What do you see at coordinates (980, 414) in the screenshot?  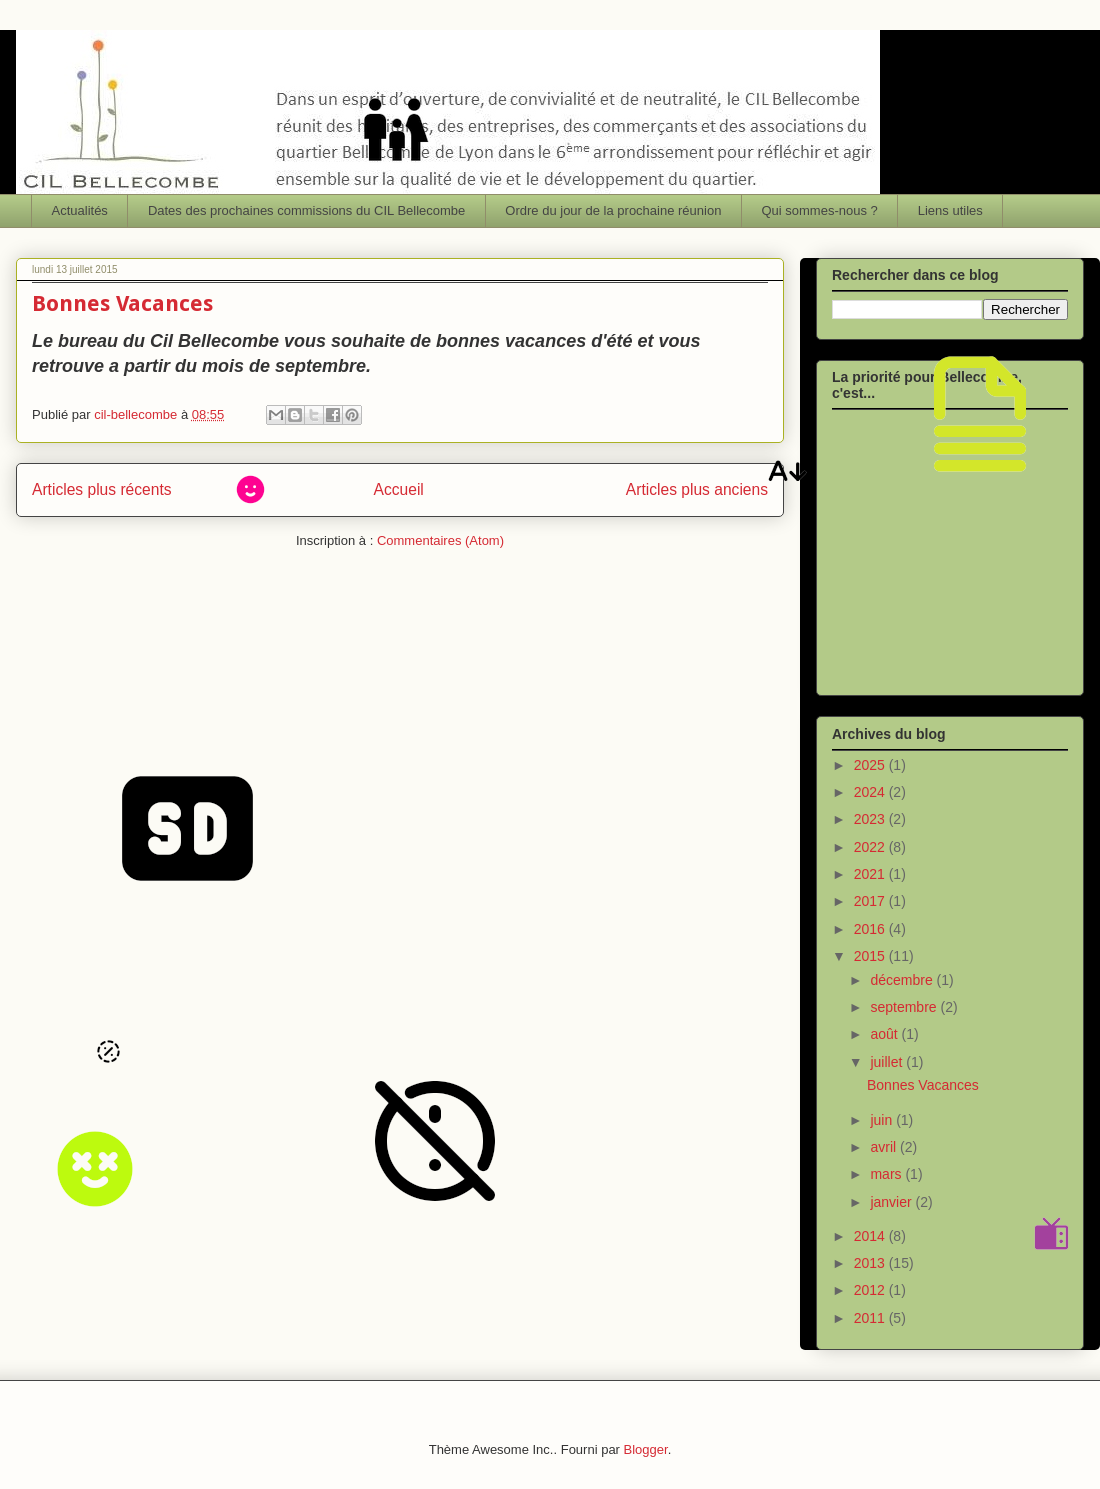 I see `view stacked documents or file collection` at bounding box center [980, 414].